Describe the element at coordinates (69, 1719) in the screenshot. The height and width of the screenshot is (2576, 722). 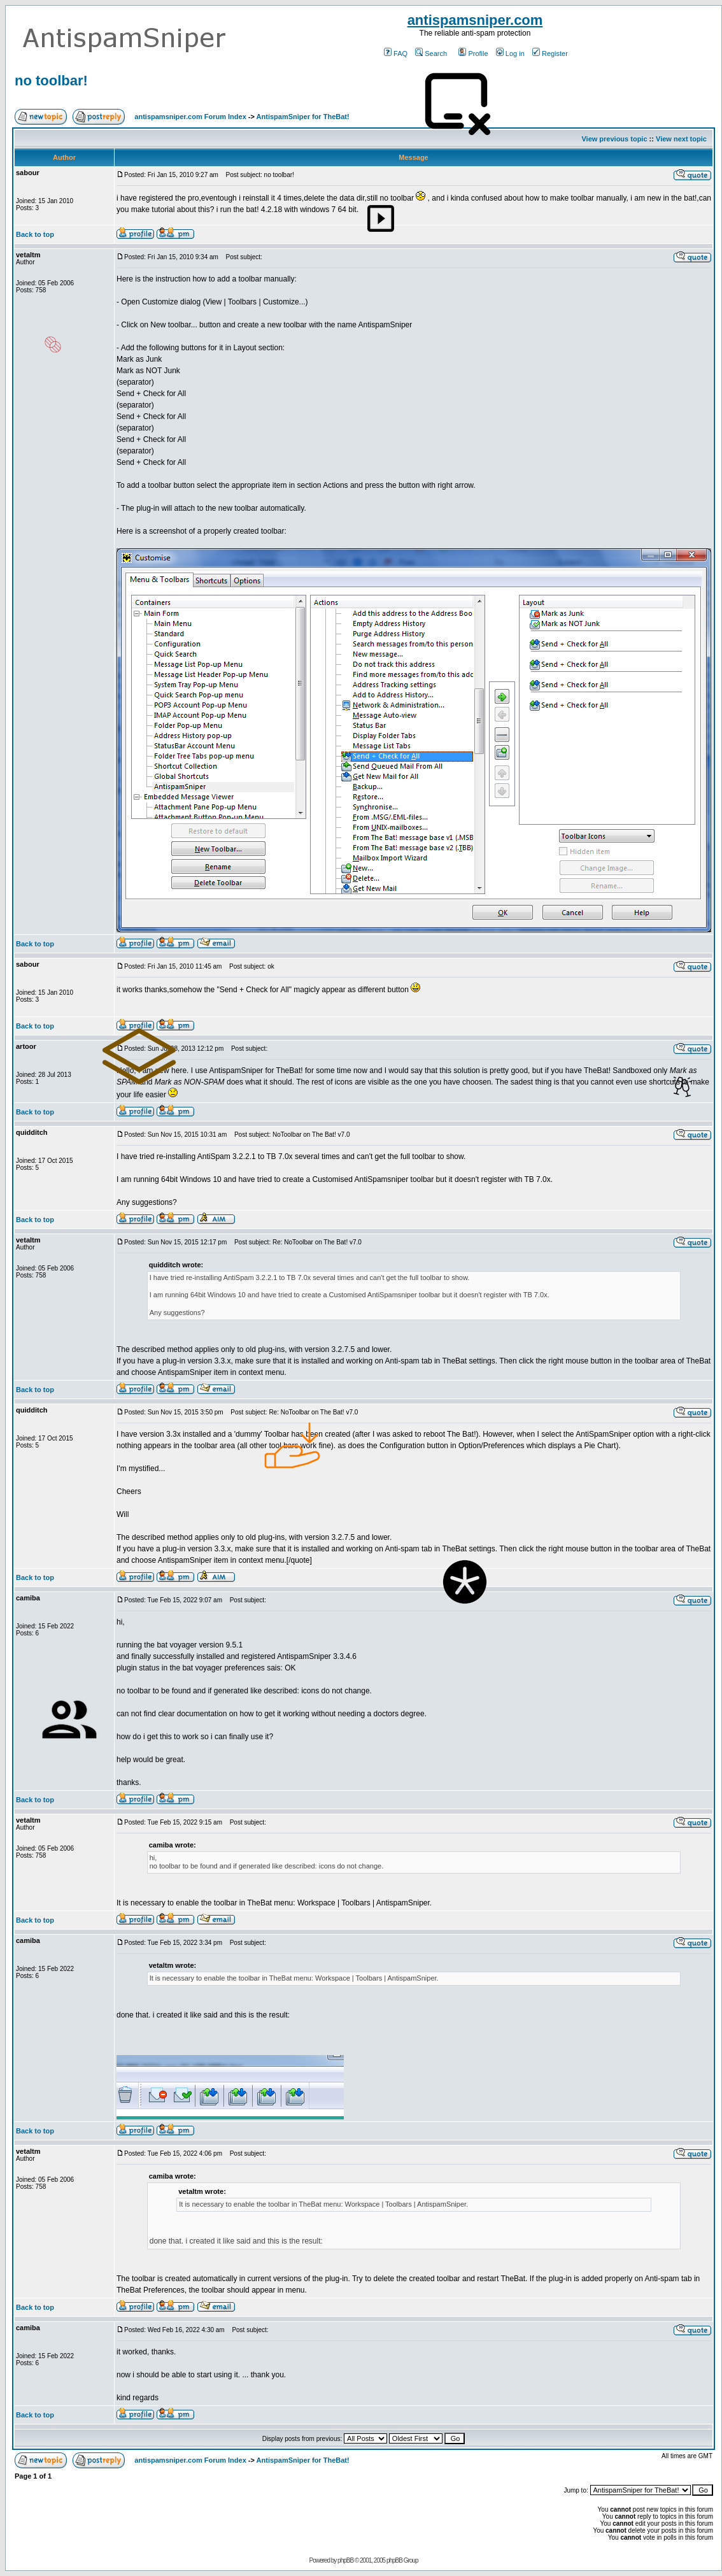
I see `view contacts or people list` at that location.